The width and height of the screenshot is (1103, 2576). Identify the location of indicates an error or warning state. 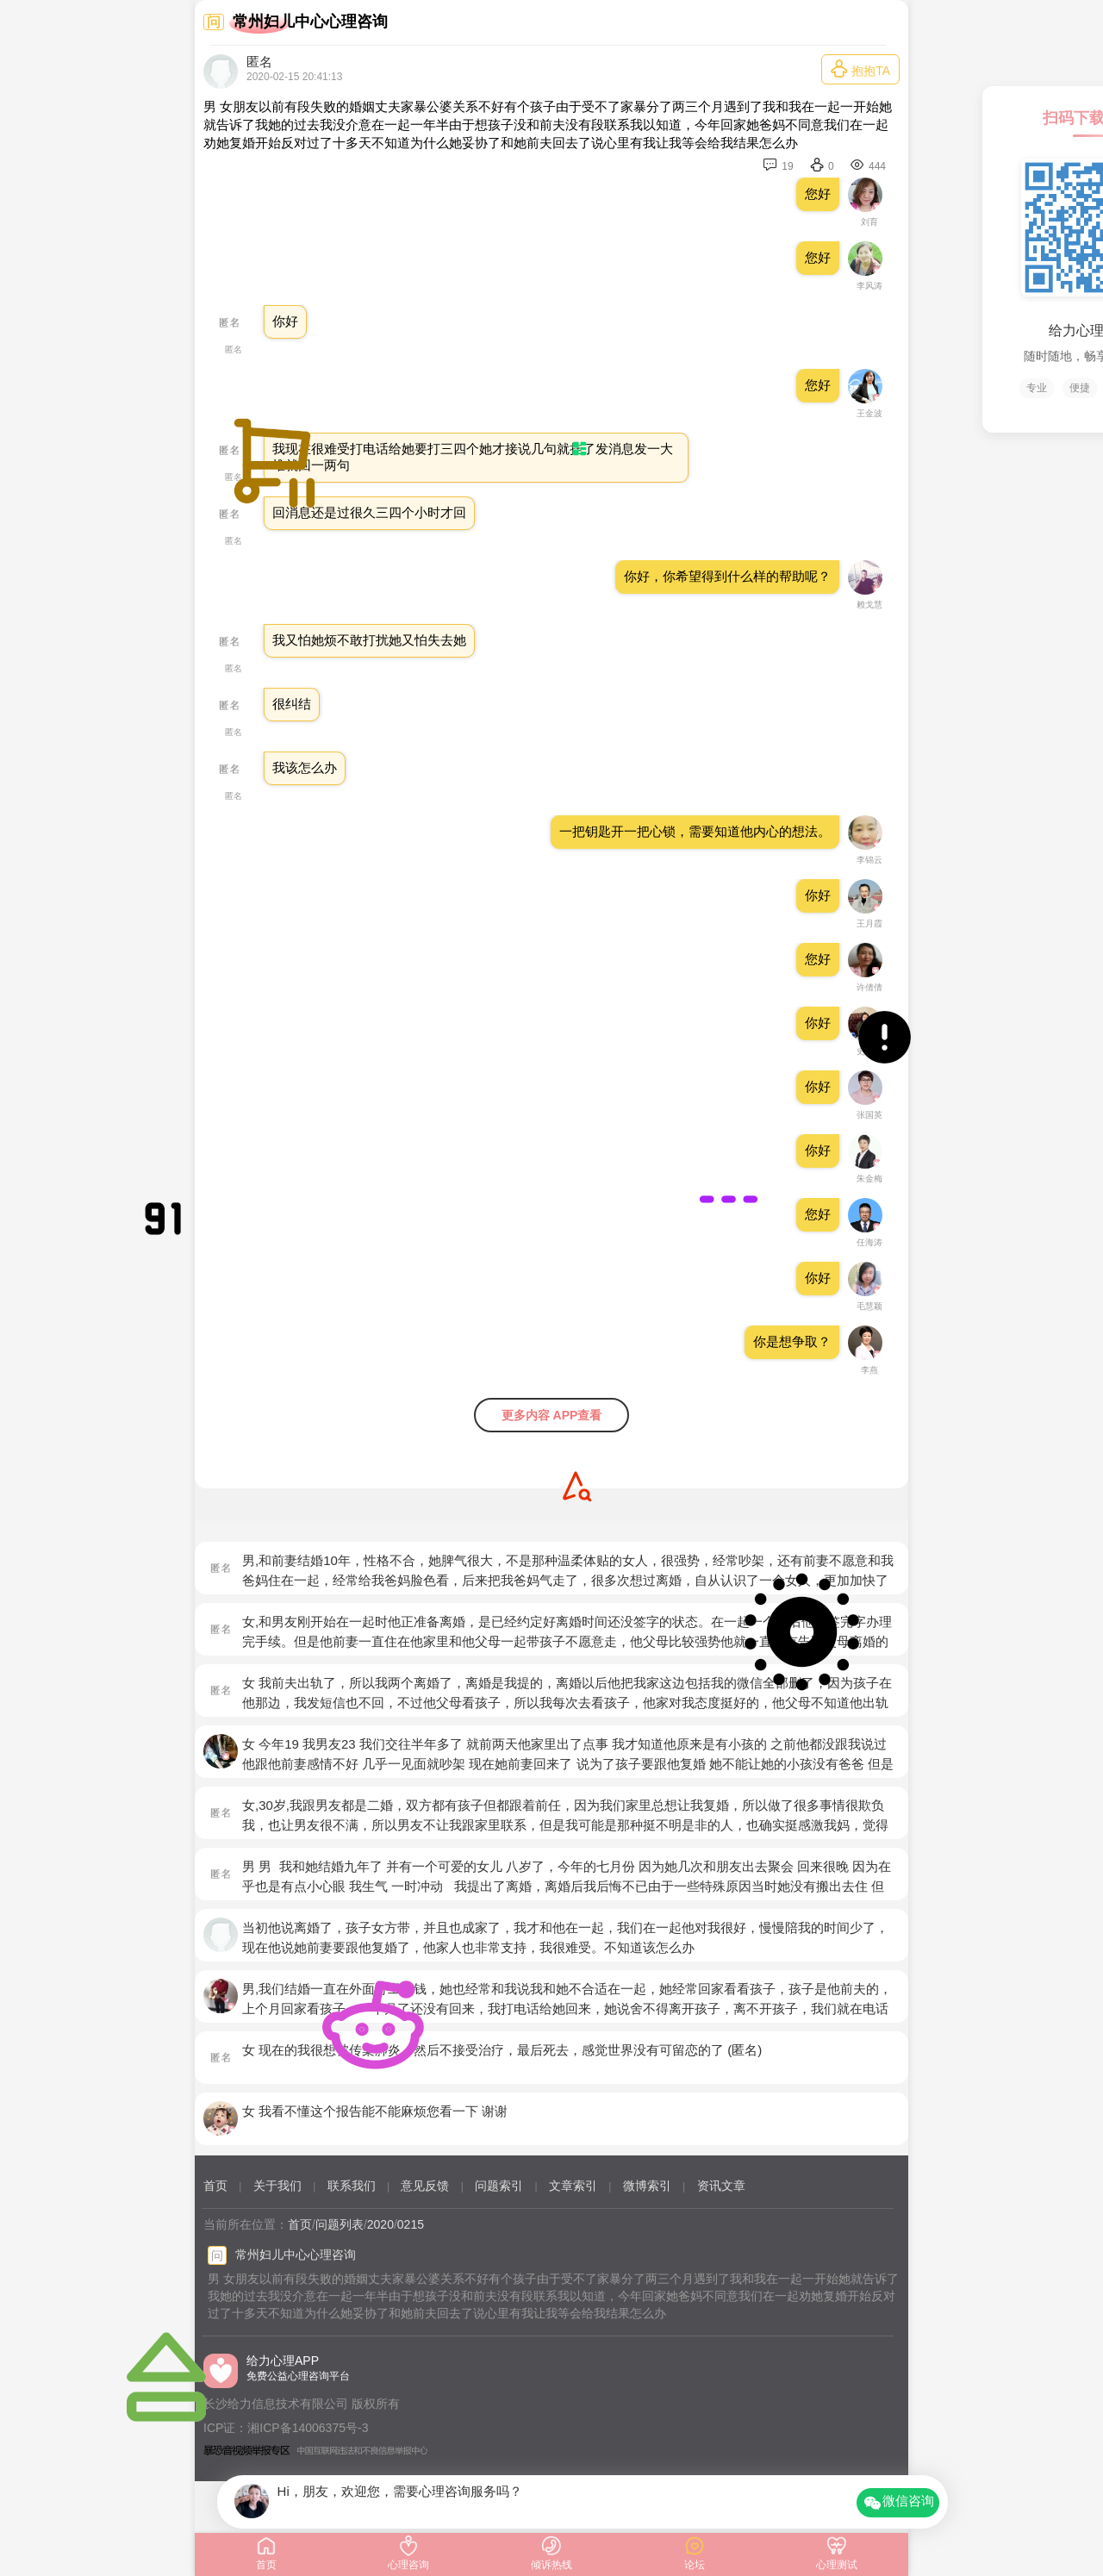
(884, 1037).